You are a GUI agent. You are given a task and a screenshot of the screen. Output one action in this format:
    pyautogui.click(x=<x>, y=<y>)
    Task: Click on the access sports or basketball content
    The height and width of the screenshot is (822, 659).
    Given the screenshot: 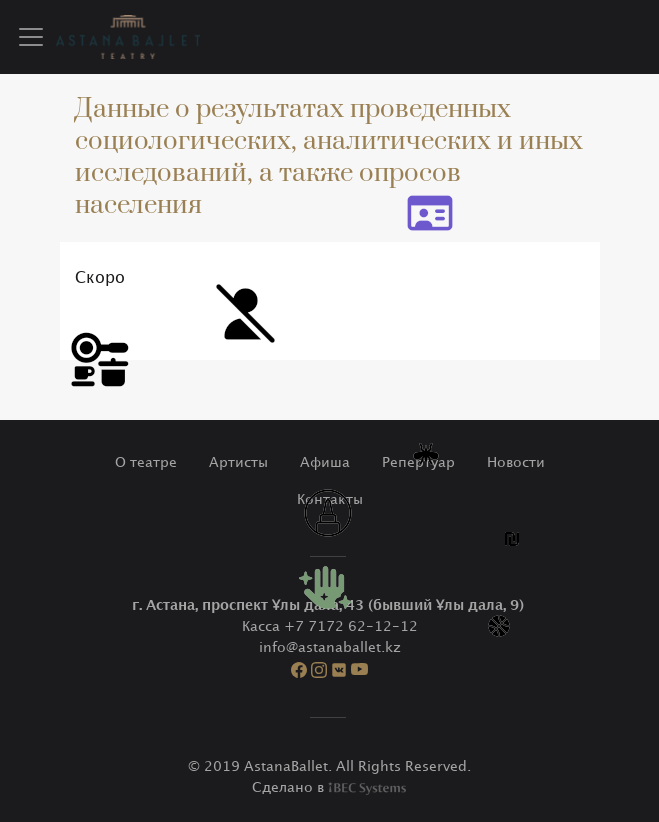 What is the action you would take?
    pyautogui.click(x=499, y=626)
    